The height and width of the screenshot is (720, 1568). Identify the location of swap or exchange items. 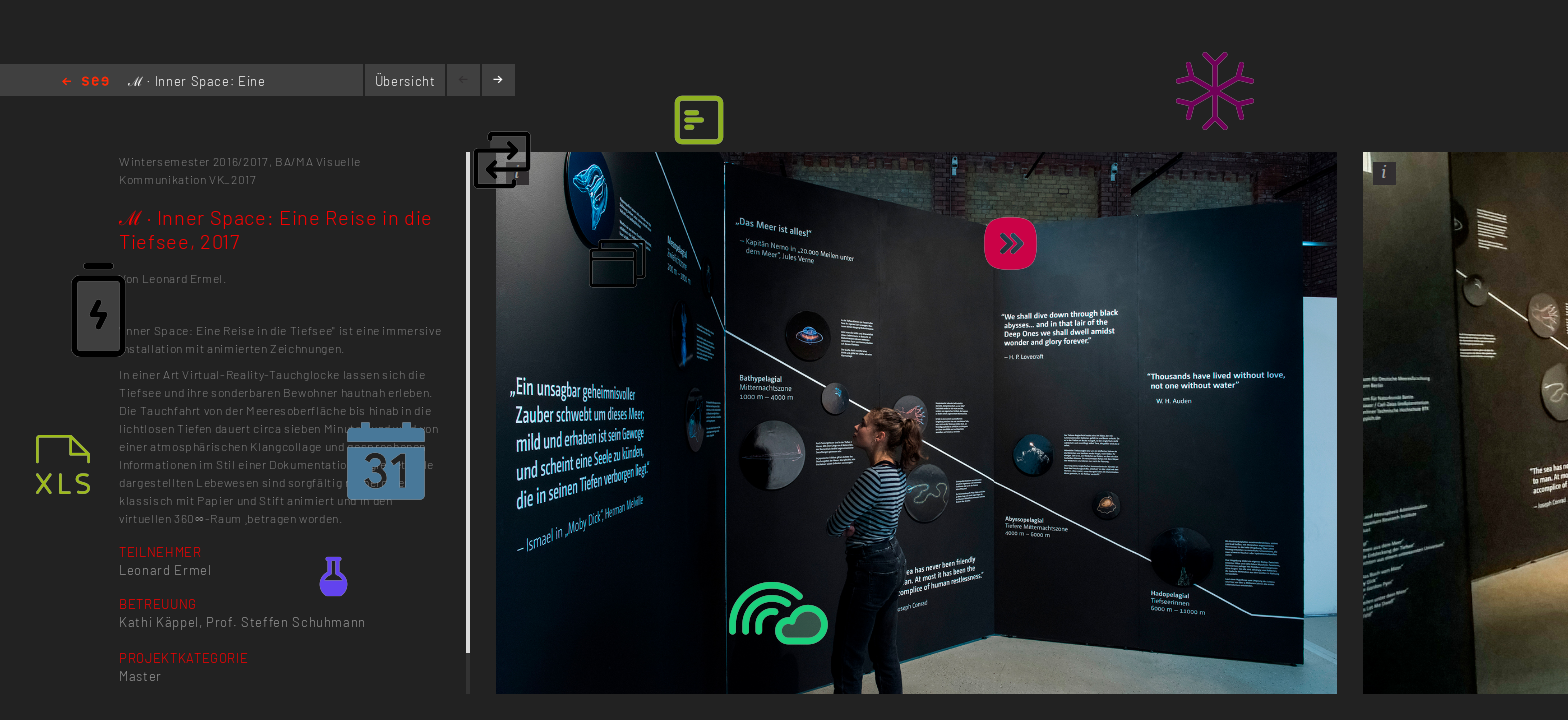
(502, 160).